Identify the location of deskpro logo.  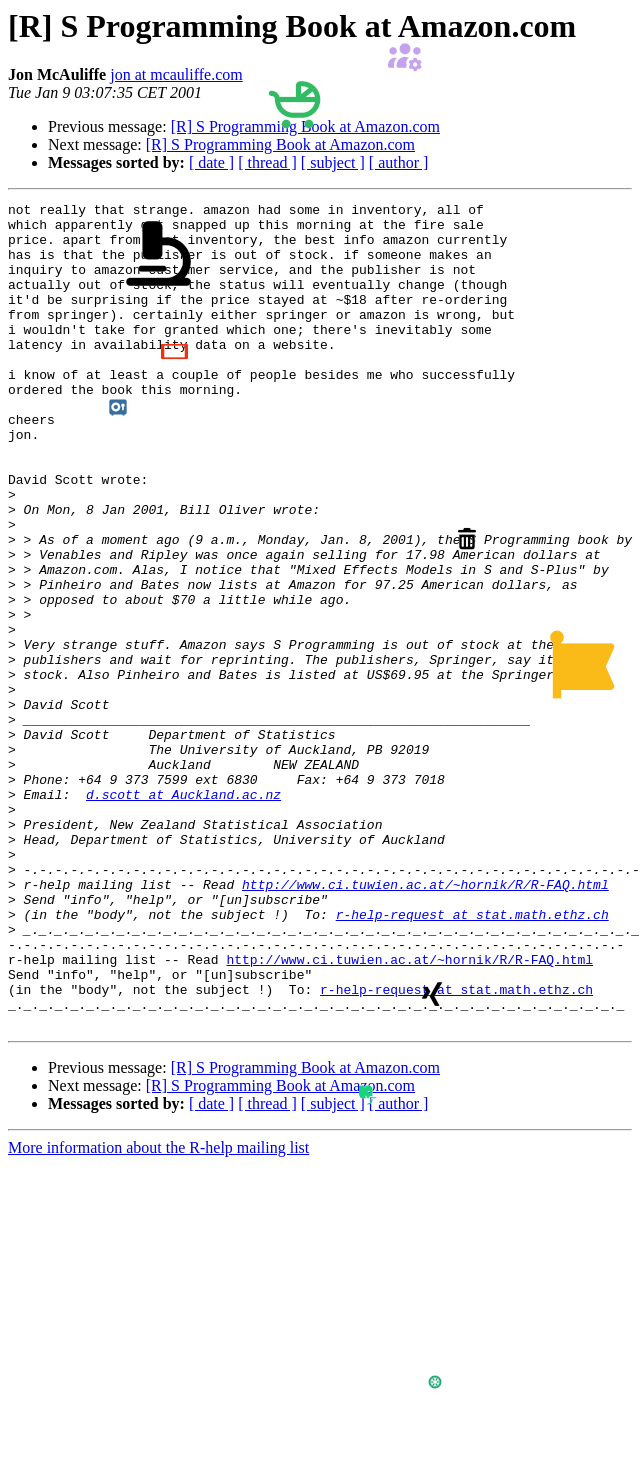
(368, 1095).